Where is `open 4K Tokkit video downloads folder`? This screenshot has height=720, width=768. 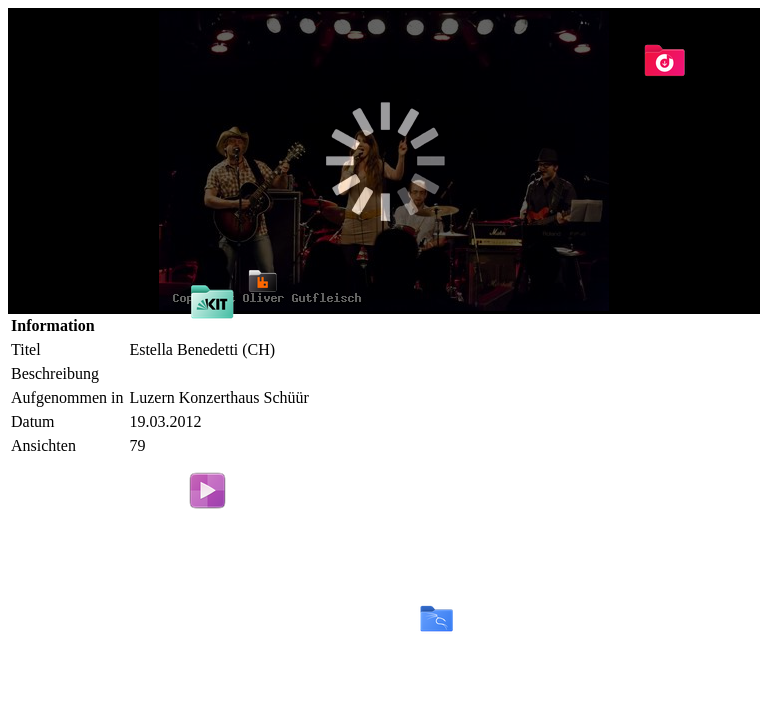 open 4K Tokkit video downloads folder is located at coordinates (664, 61).